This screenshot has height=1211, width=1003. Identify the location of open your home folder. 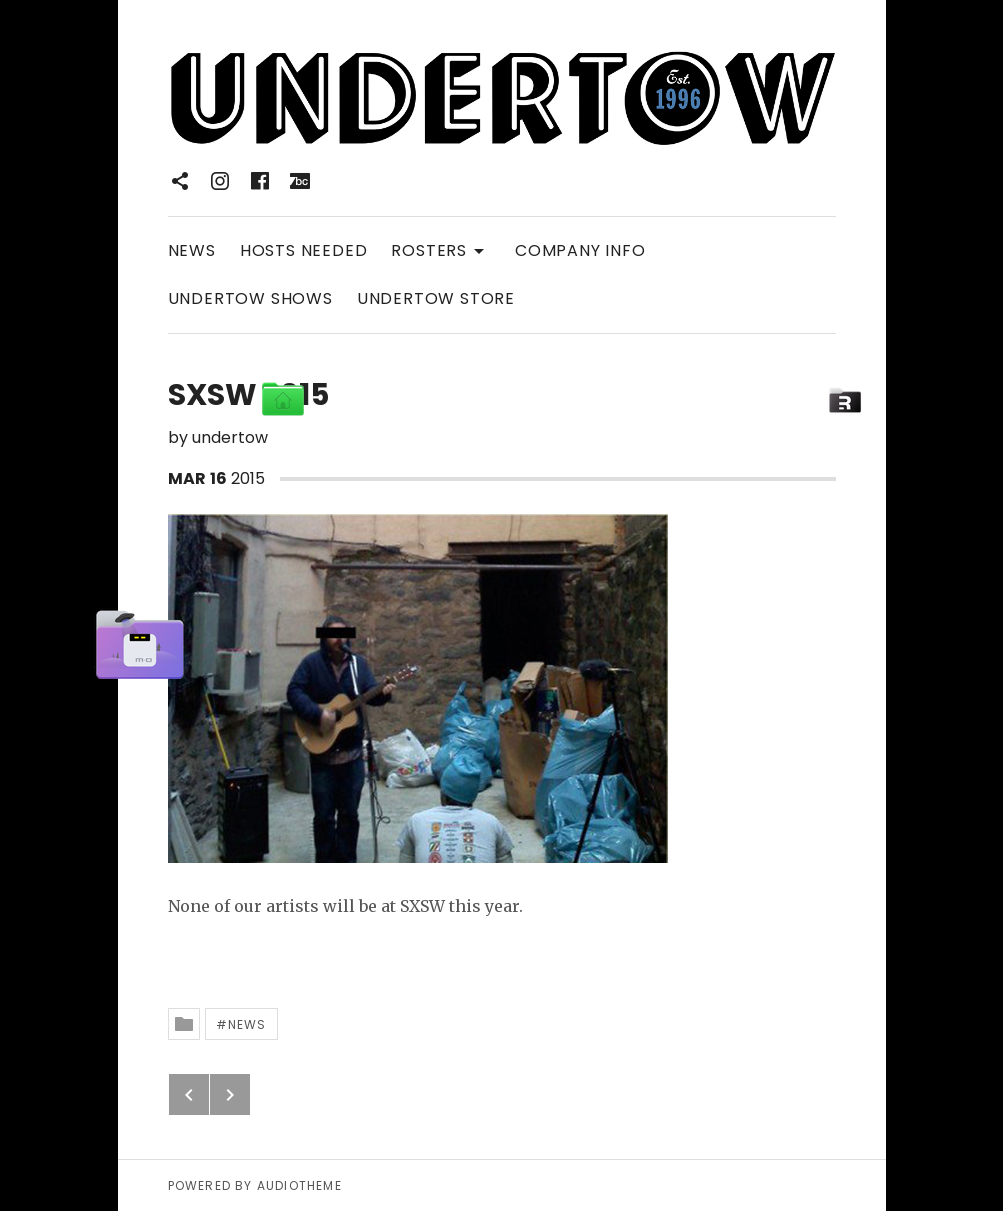
(283, 399).